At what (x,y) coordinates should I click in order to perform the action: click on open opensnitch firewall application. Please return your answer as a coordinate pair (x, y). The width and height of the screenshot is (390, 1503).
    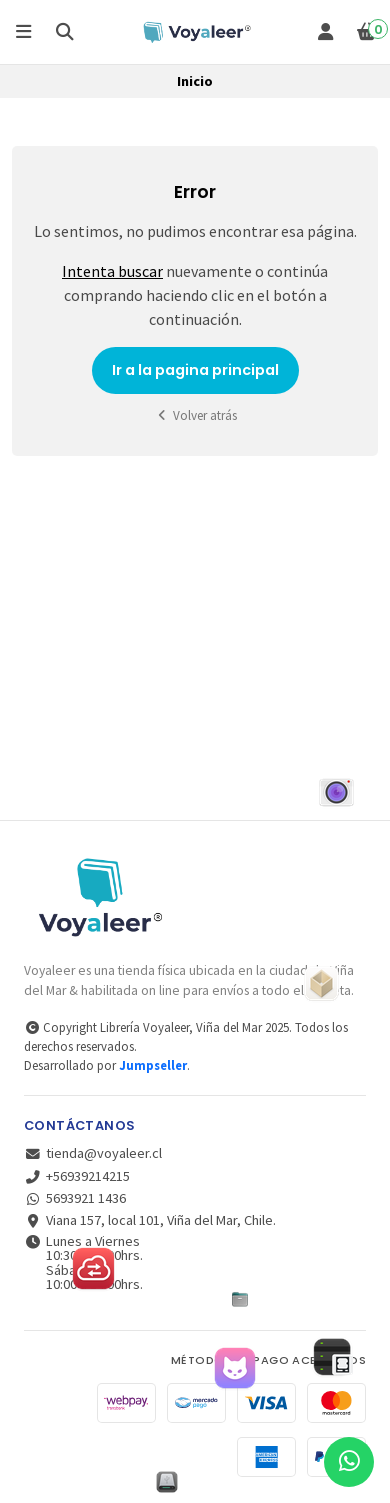
    Looking at the image, I should click on (93, 1268).